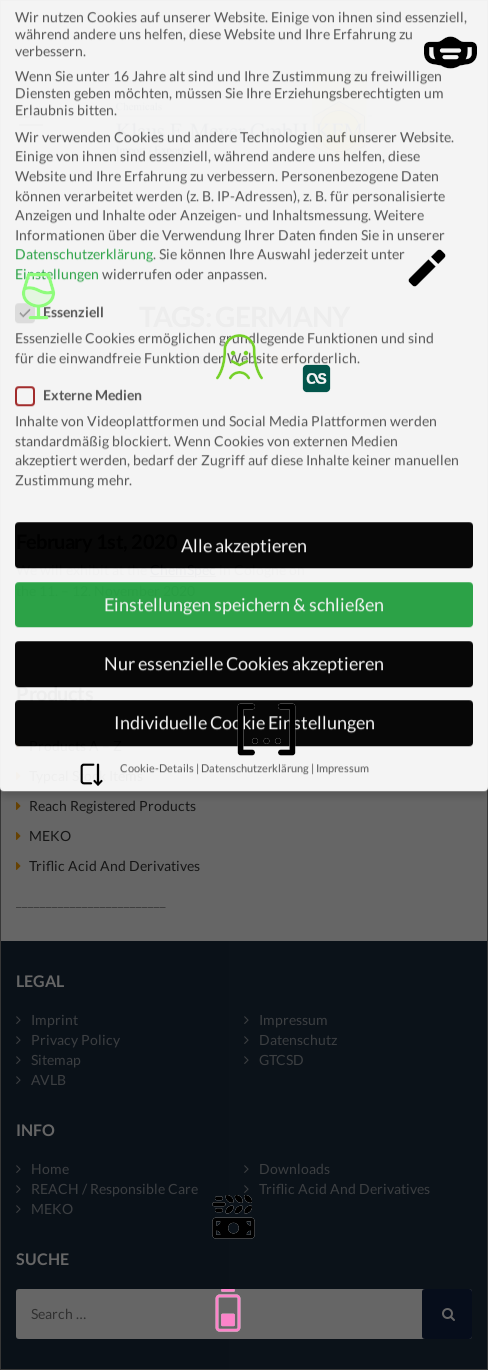  What do you see at coordinates (316, 378) in the screenshot?
I see `open Last.fm app or profile` at bounding box center [316, 378].